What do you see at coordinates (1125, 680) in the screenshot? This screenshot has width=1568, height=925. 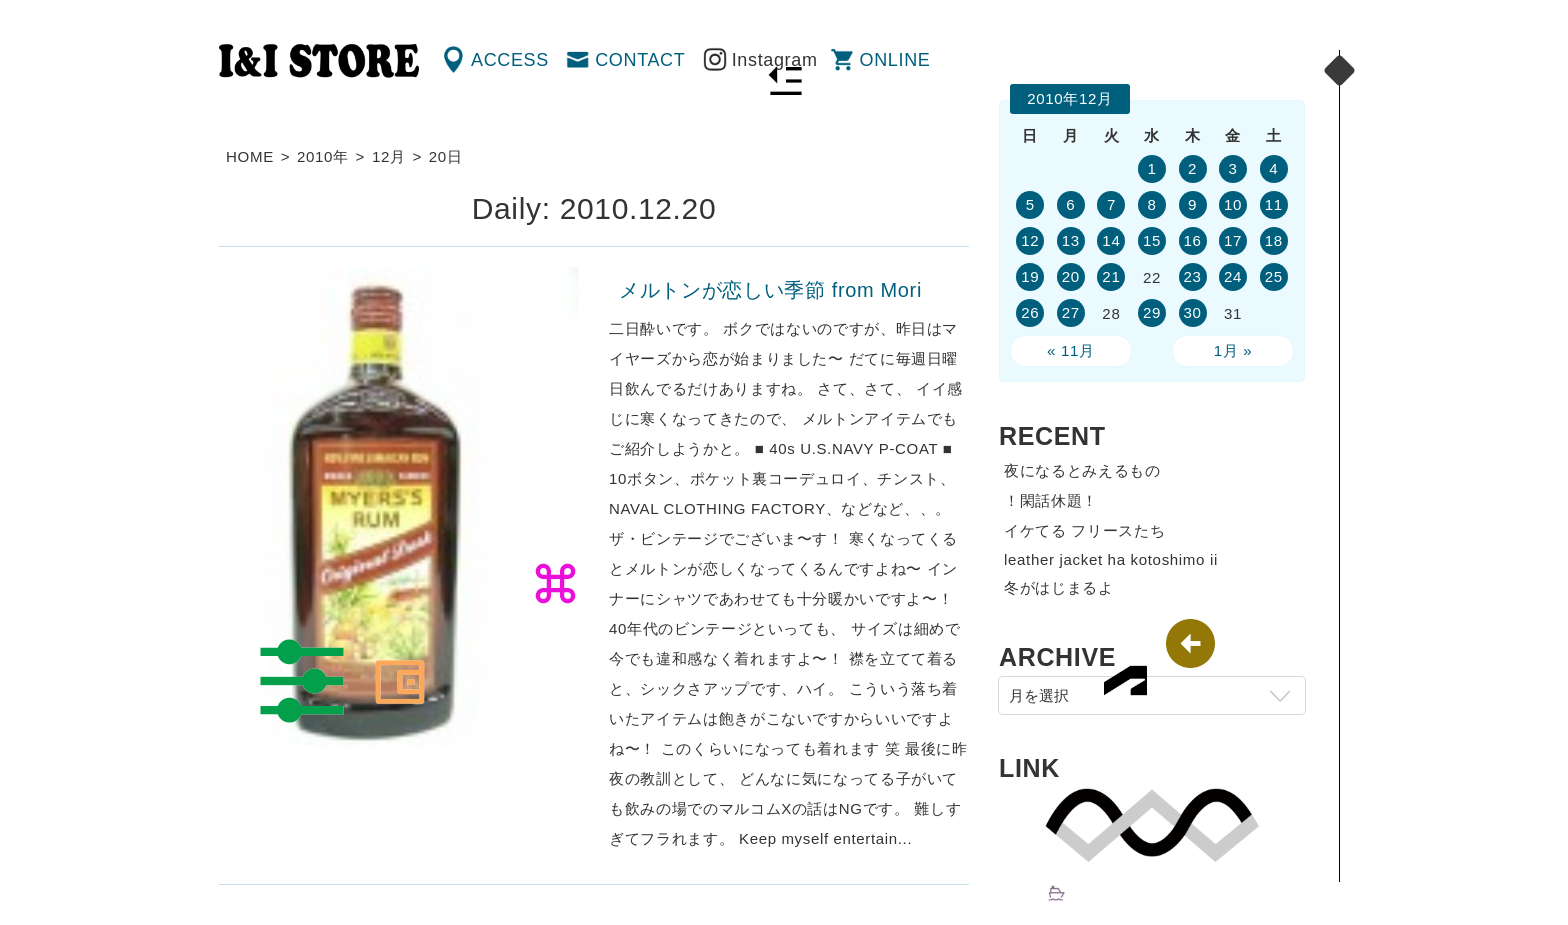 I see `autodesk logo` at bounding box center [1125, 680].